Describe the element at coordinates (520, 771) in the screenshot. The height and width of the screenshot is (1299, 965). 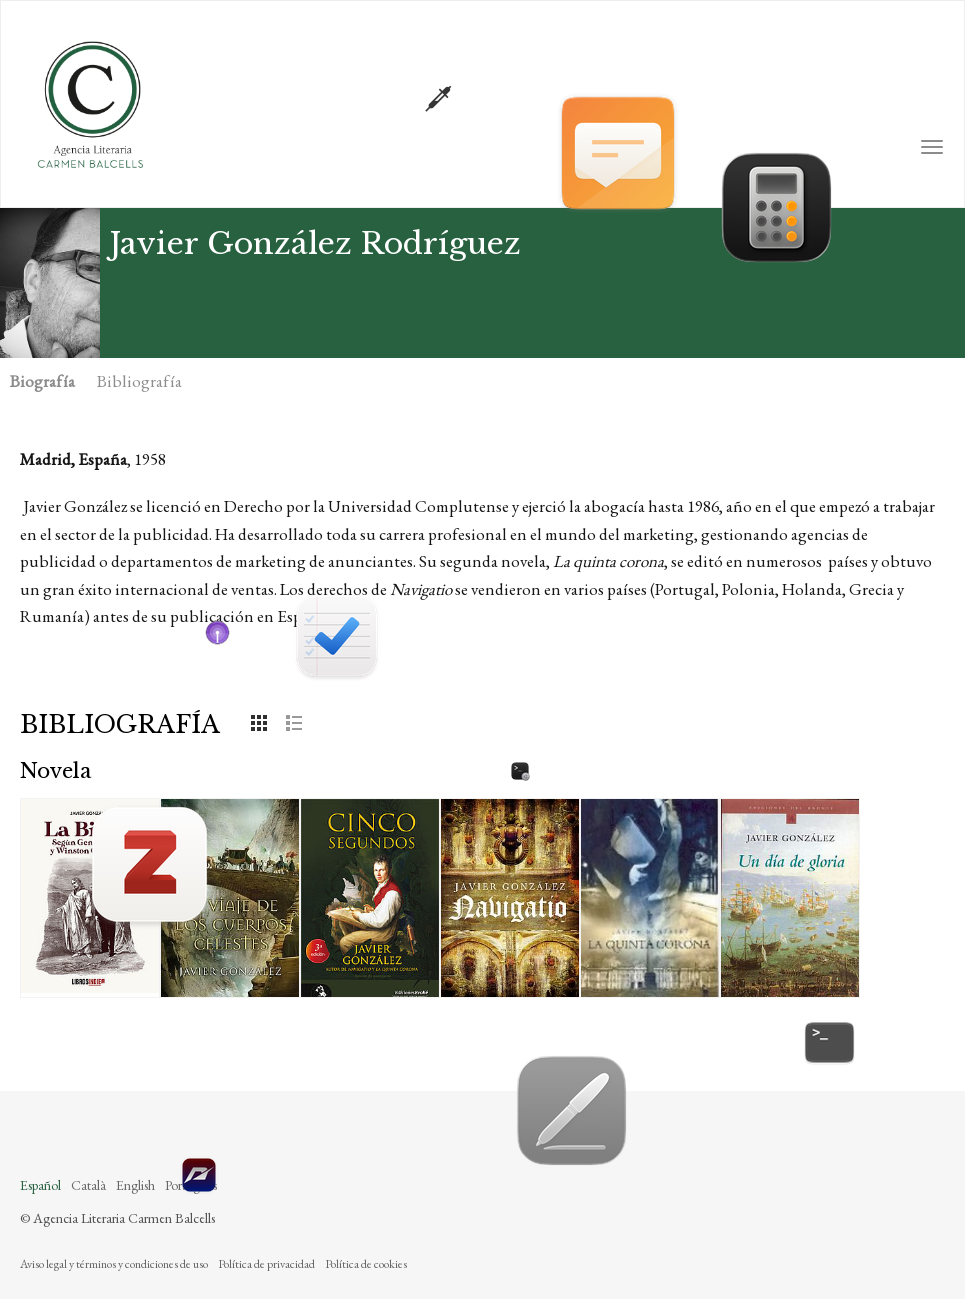
I see `open terminal preferences or settings` at that location.